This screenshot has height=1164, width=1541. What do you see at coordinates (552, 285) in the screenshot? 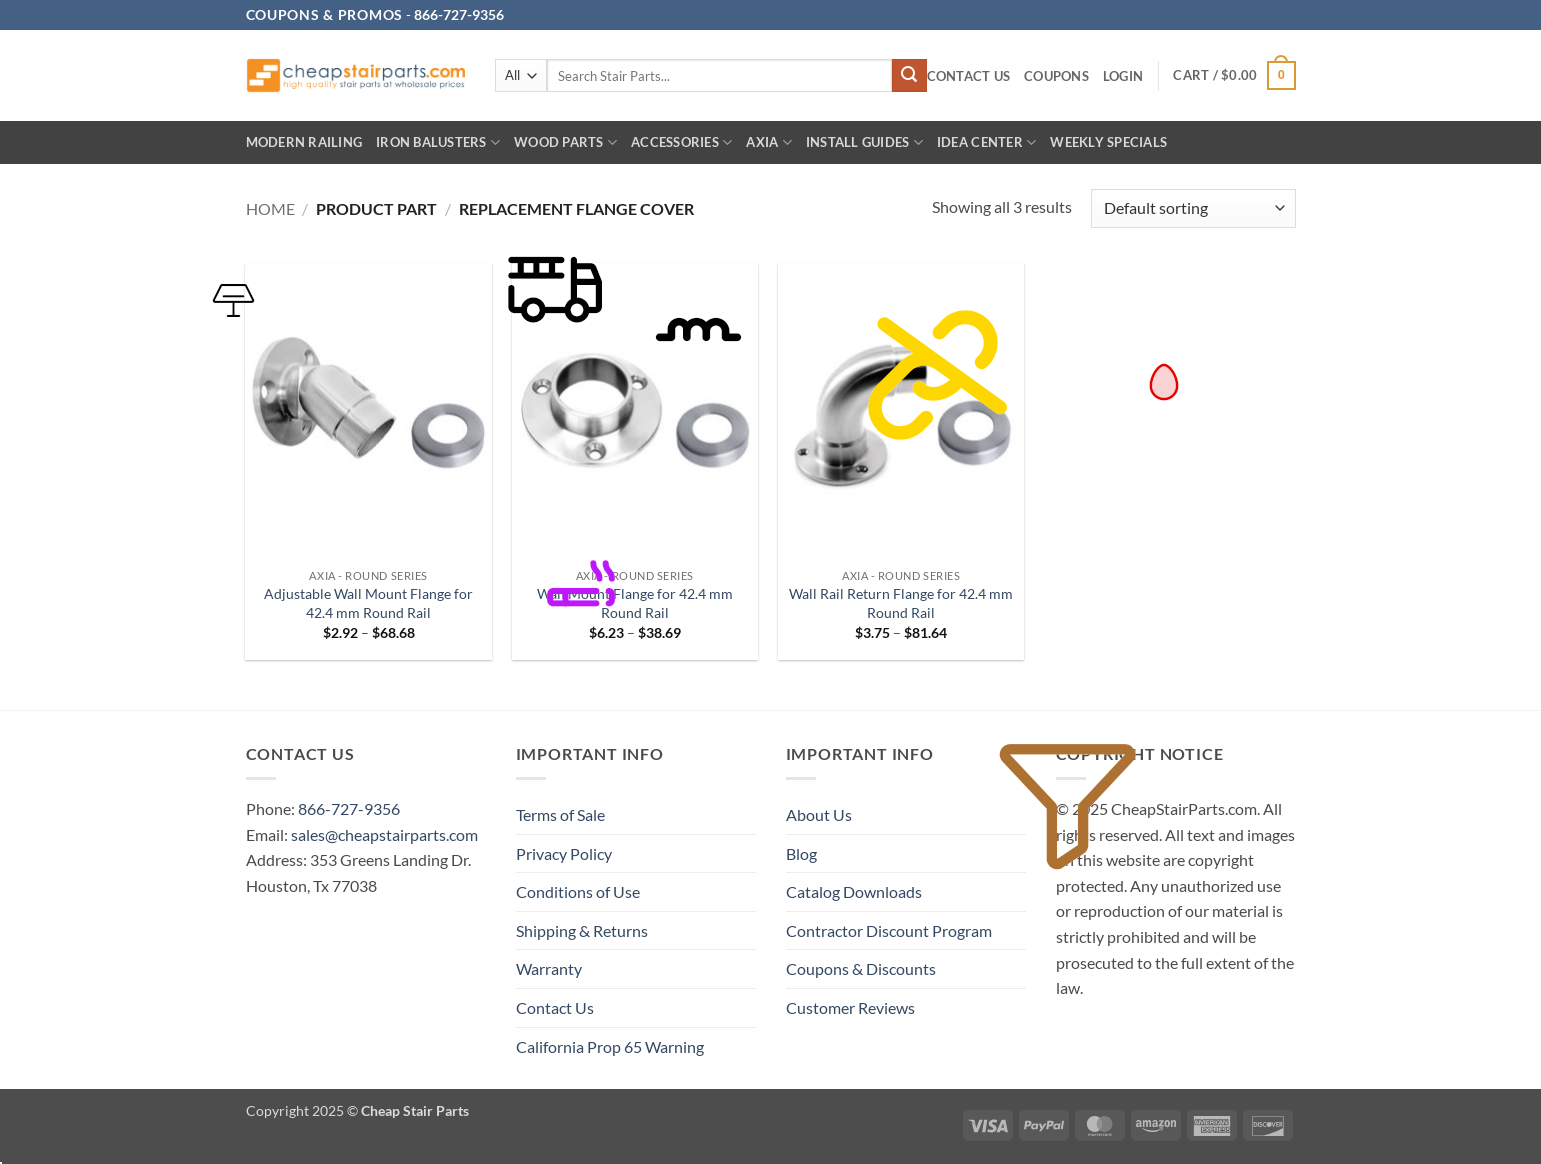
I see `emergency services or fire department contact` at bounding box center [552, 285].